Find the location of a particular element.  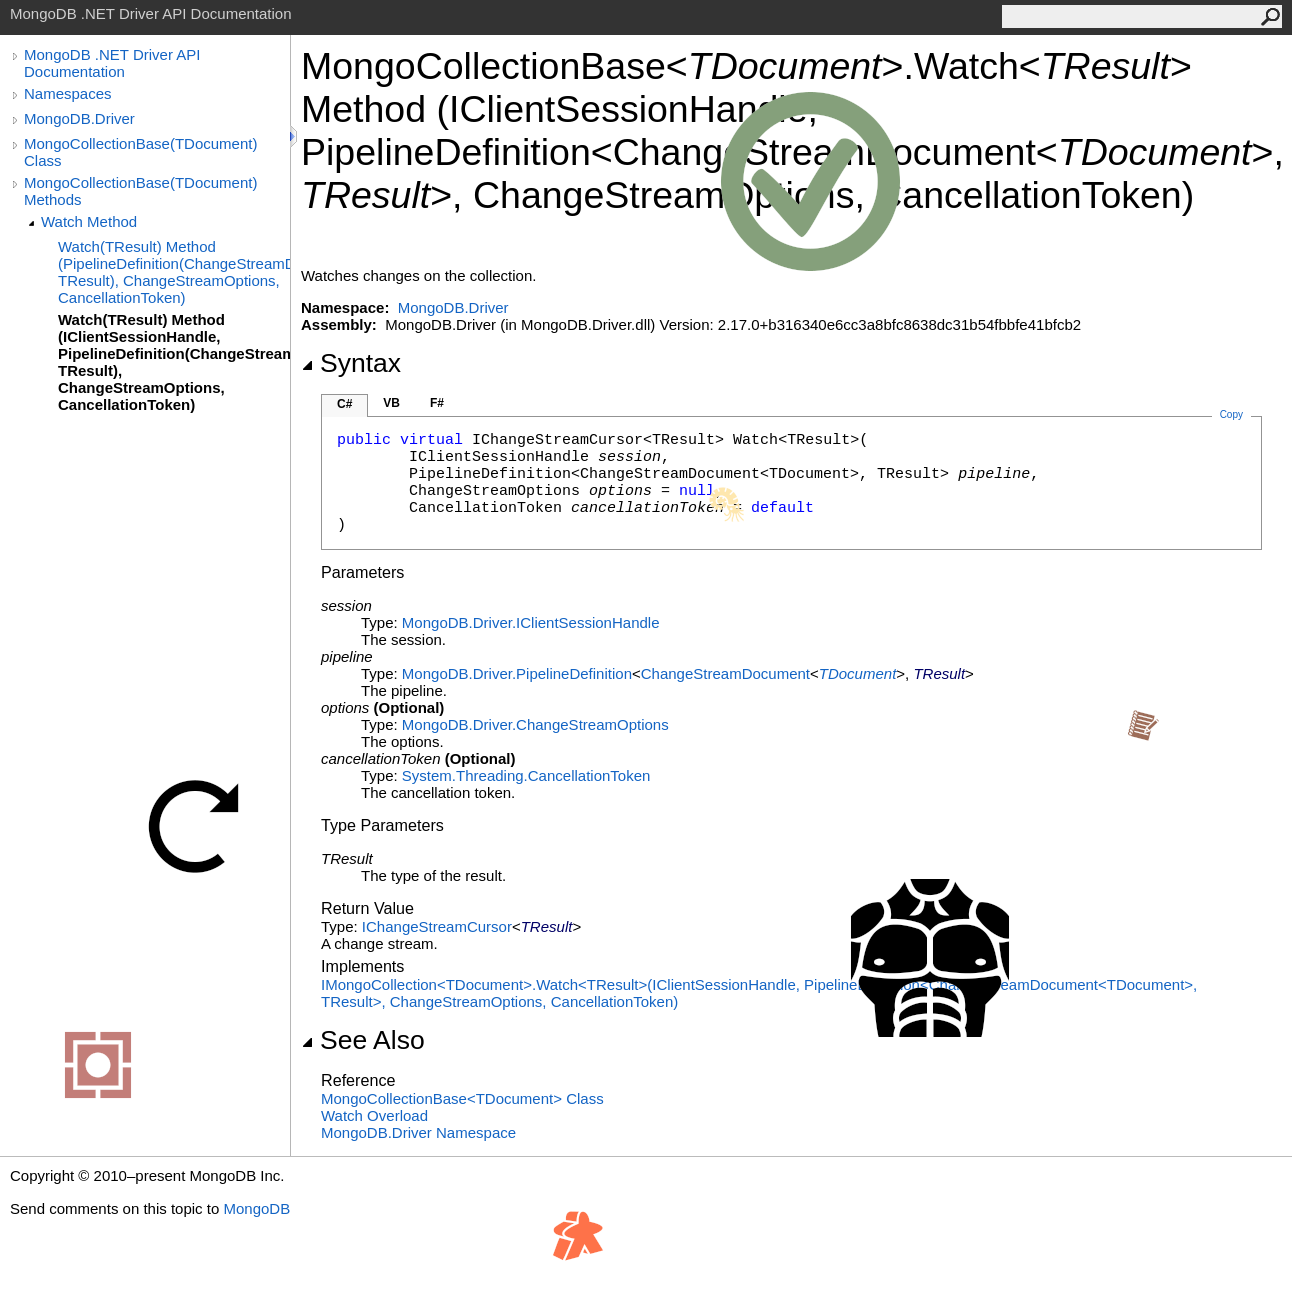

indicates a confirmed or completed action is located at coordinates (810, 181).